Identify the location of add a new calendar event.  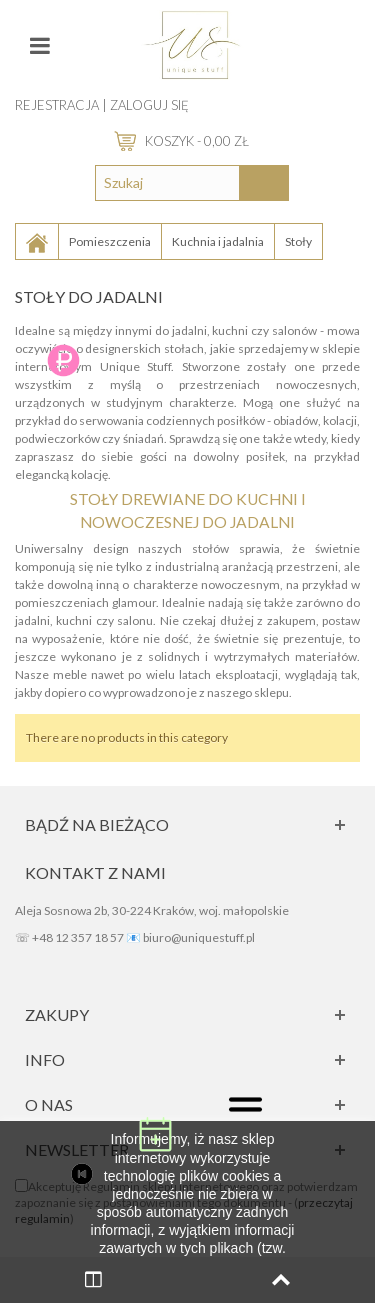
(155, 1135).